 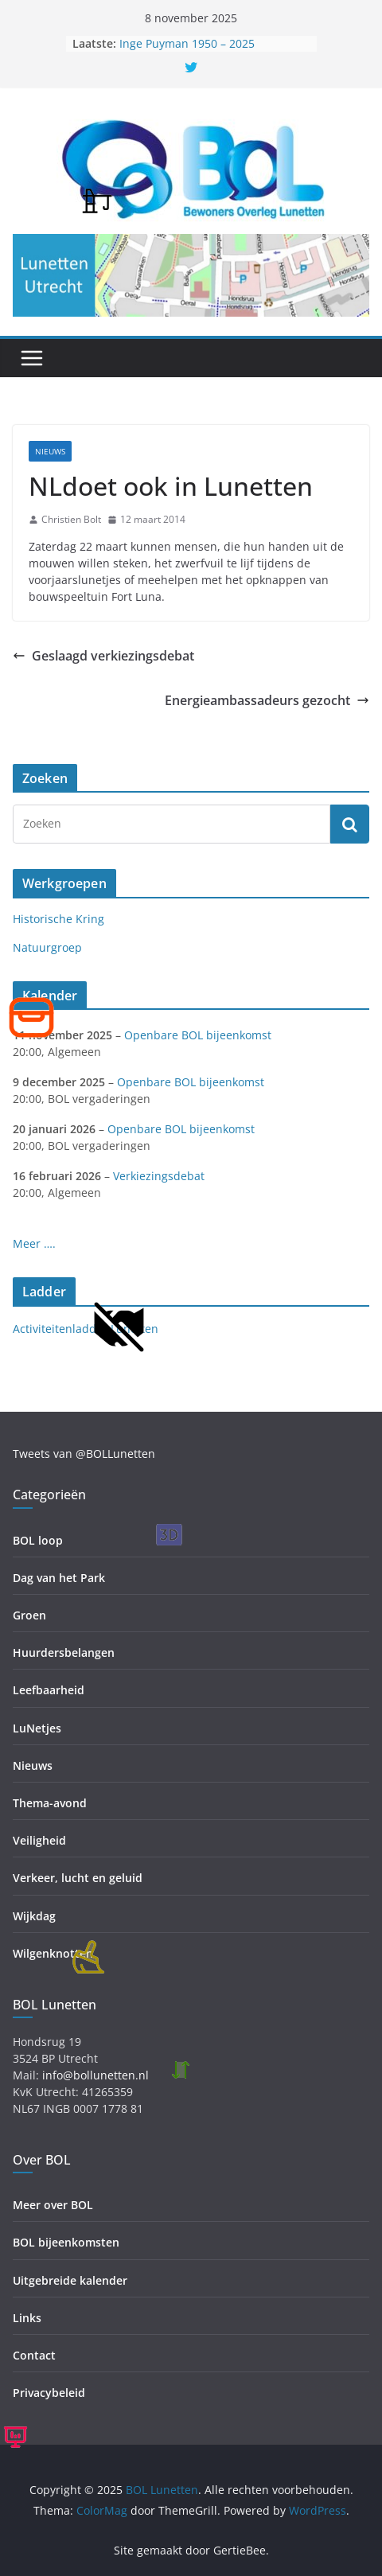 I want to click on switch to 3D view mode, so click(x=169, y=1534).